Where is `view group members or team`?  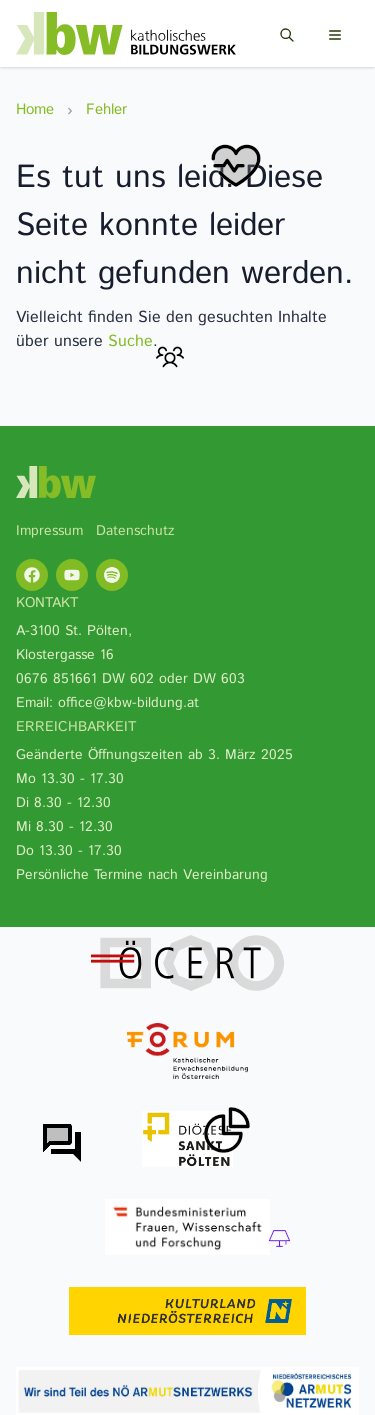 view group members or team is located at coordinates (170, 356).